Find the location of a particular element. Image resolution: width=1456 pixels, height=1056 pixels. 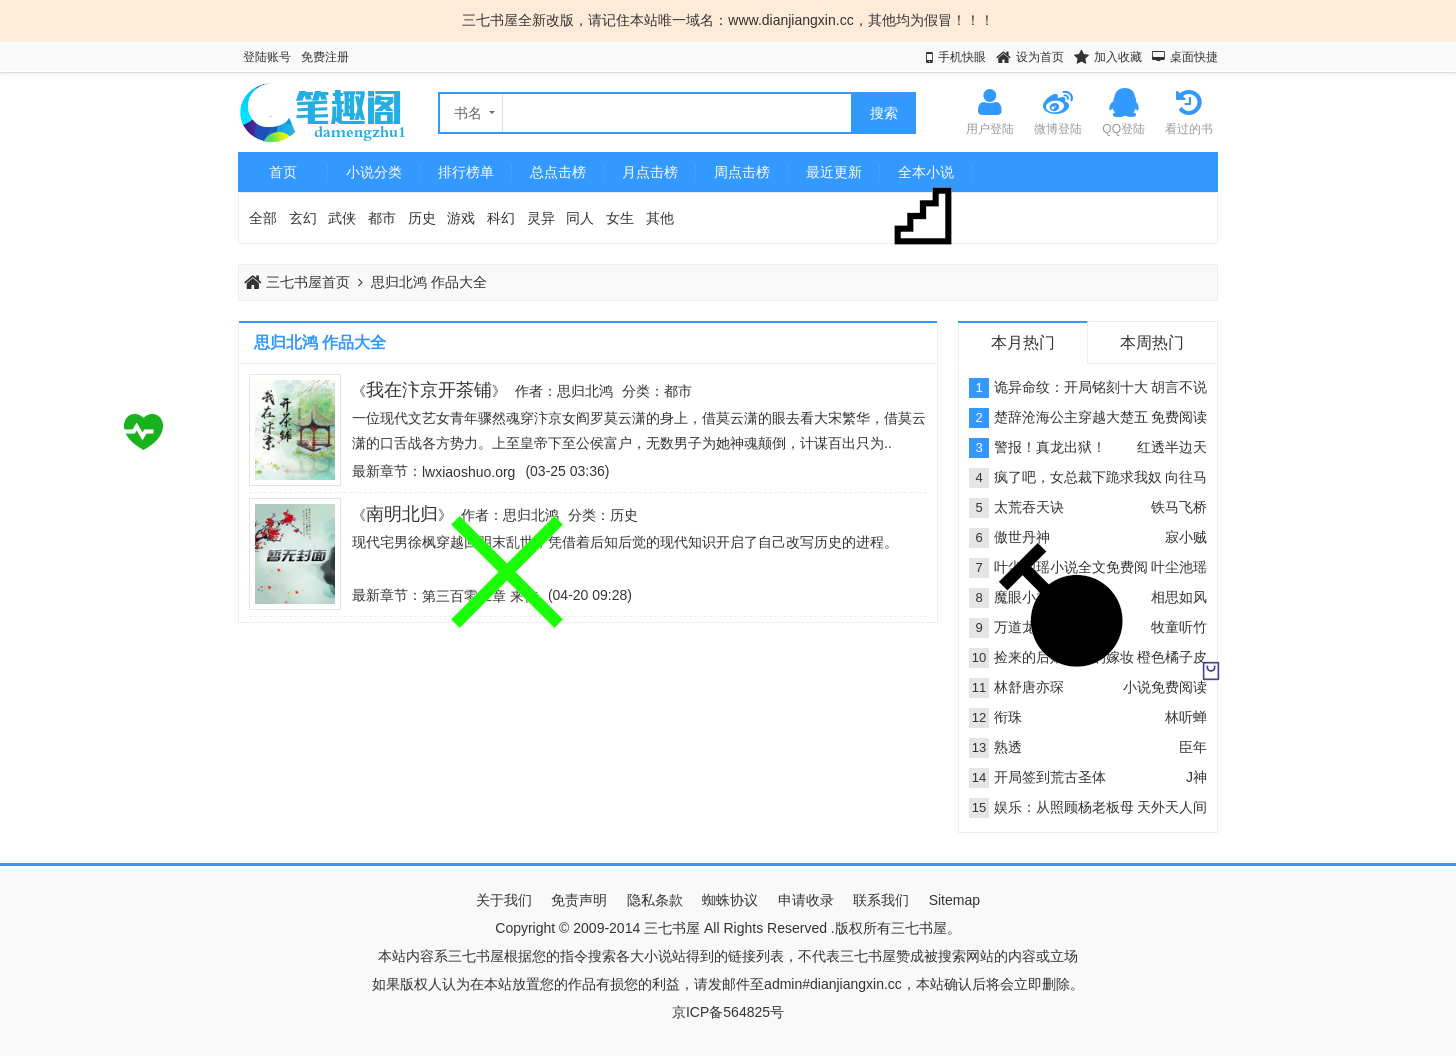

gender identity symbol for travesti is located at coordinates (1067, 605).